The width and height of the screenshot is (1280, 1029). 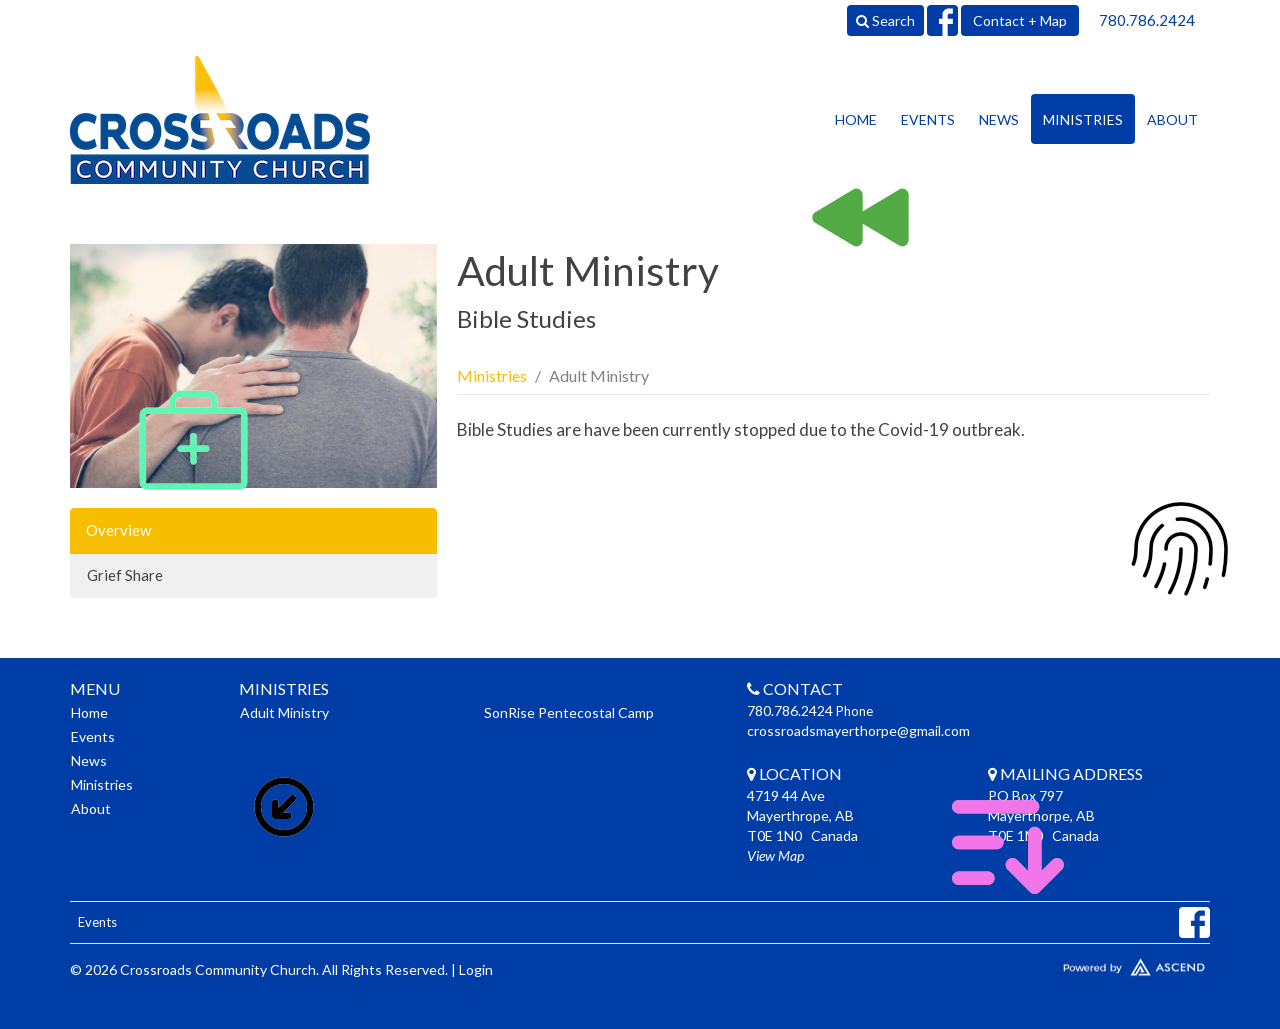 What do you see at coordinates (284, 807) in the screenshot?
I see `navigate to previous or lower-left content` at bounding box center [284, 807].